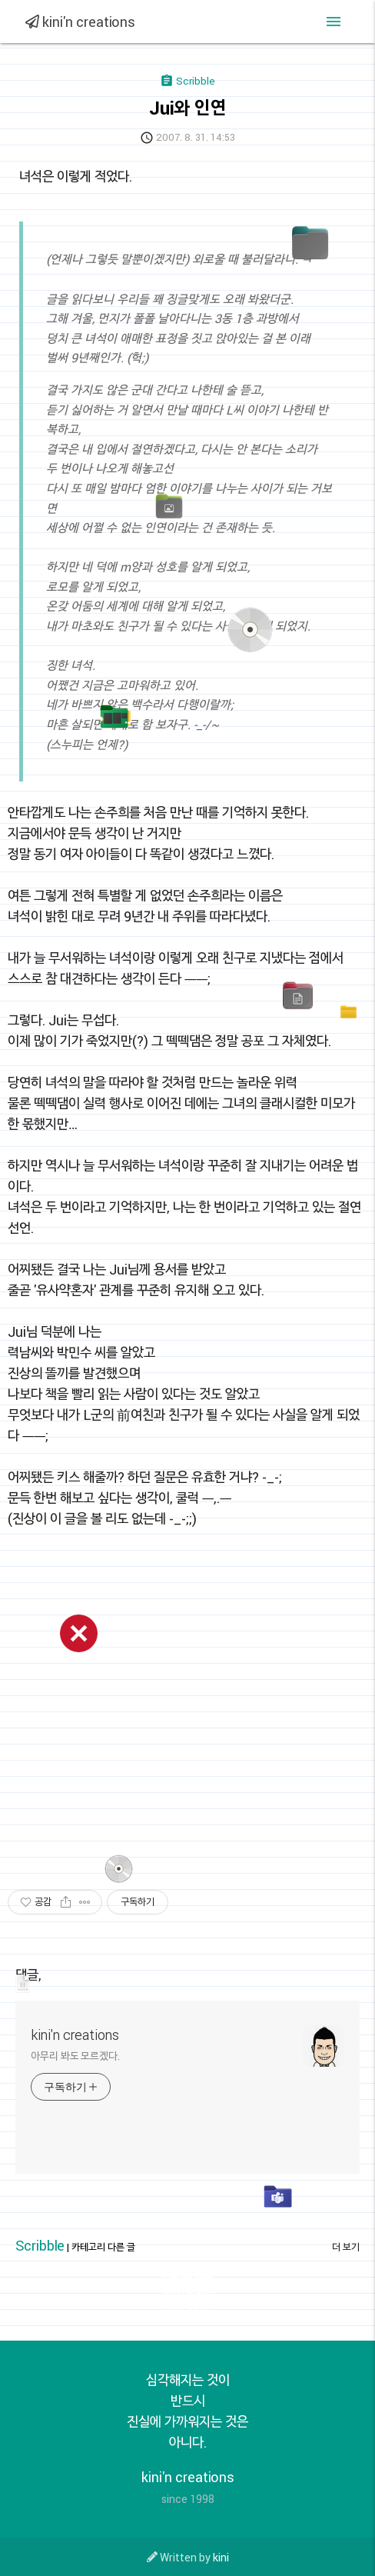 This screenshot has height=2576, width=375. Describe the element at coordinates (78, 1633) in the screenshot. I see `cancel or close the current action` at that location.